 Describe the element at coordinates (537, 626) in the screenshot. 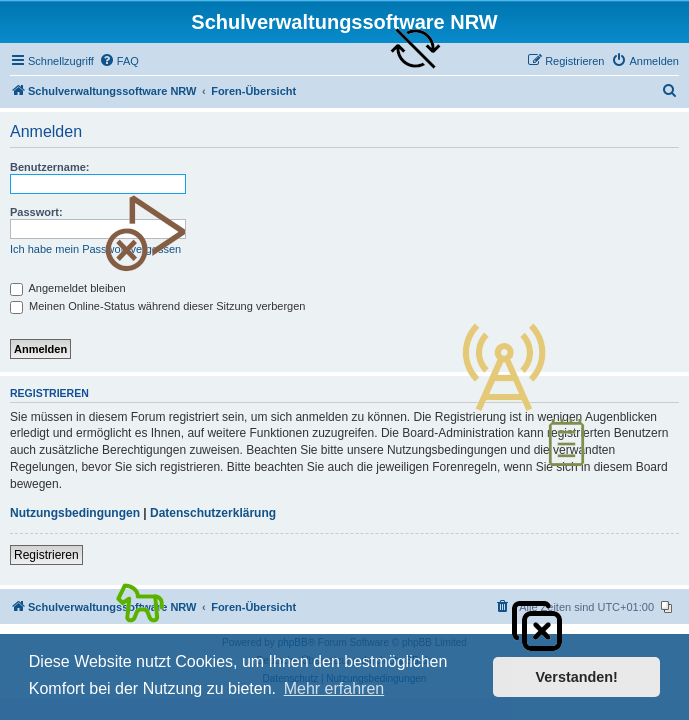

I see `cancel or remove a copied item` at that location.